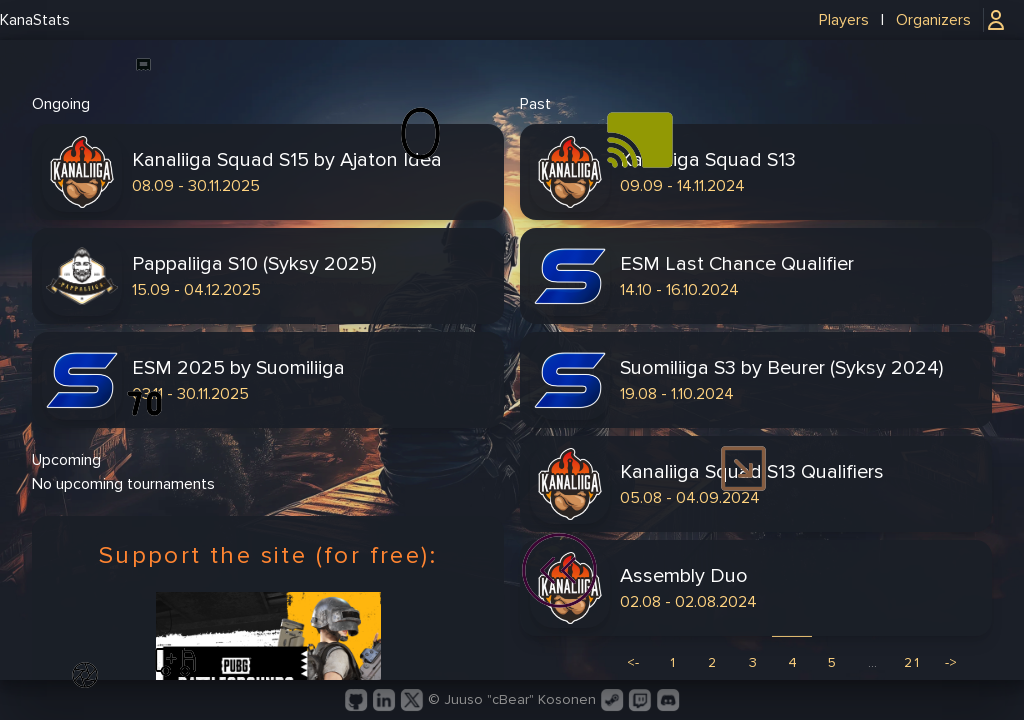 The height and width of the screenshot is (720, 1024). I want to click on go back to the beginning, so click(559, 570).